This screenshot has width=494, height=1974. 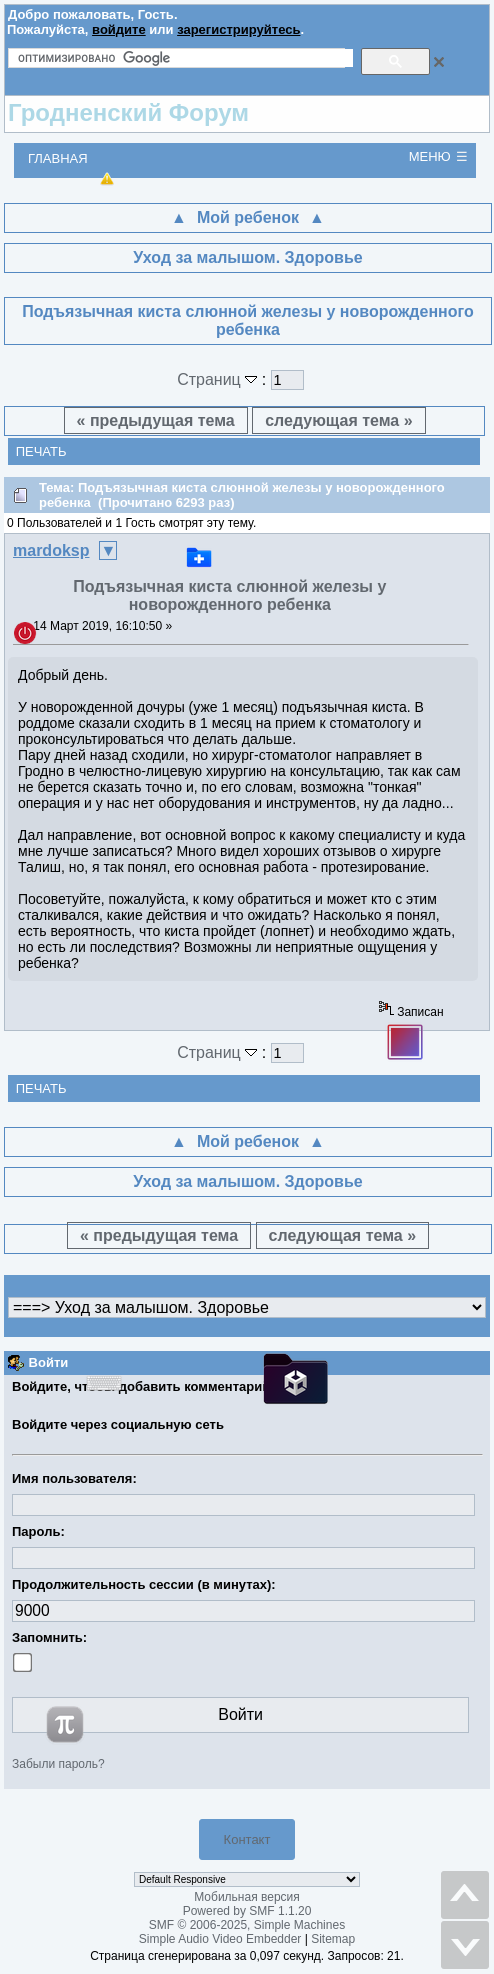 What do you see at coordinates (199, 558) in the screenshot?
I see `open wondershare dr.fone folder` at bounding box center [199, 558].